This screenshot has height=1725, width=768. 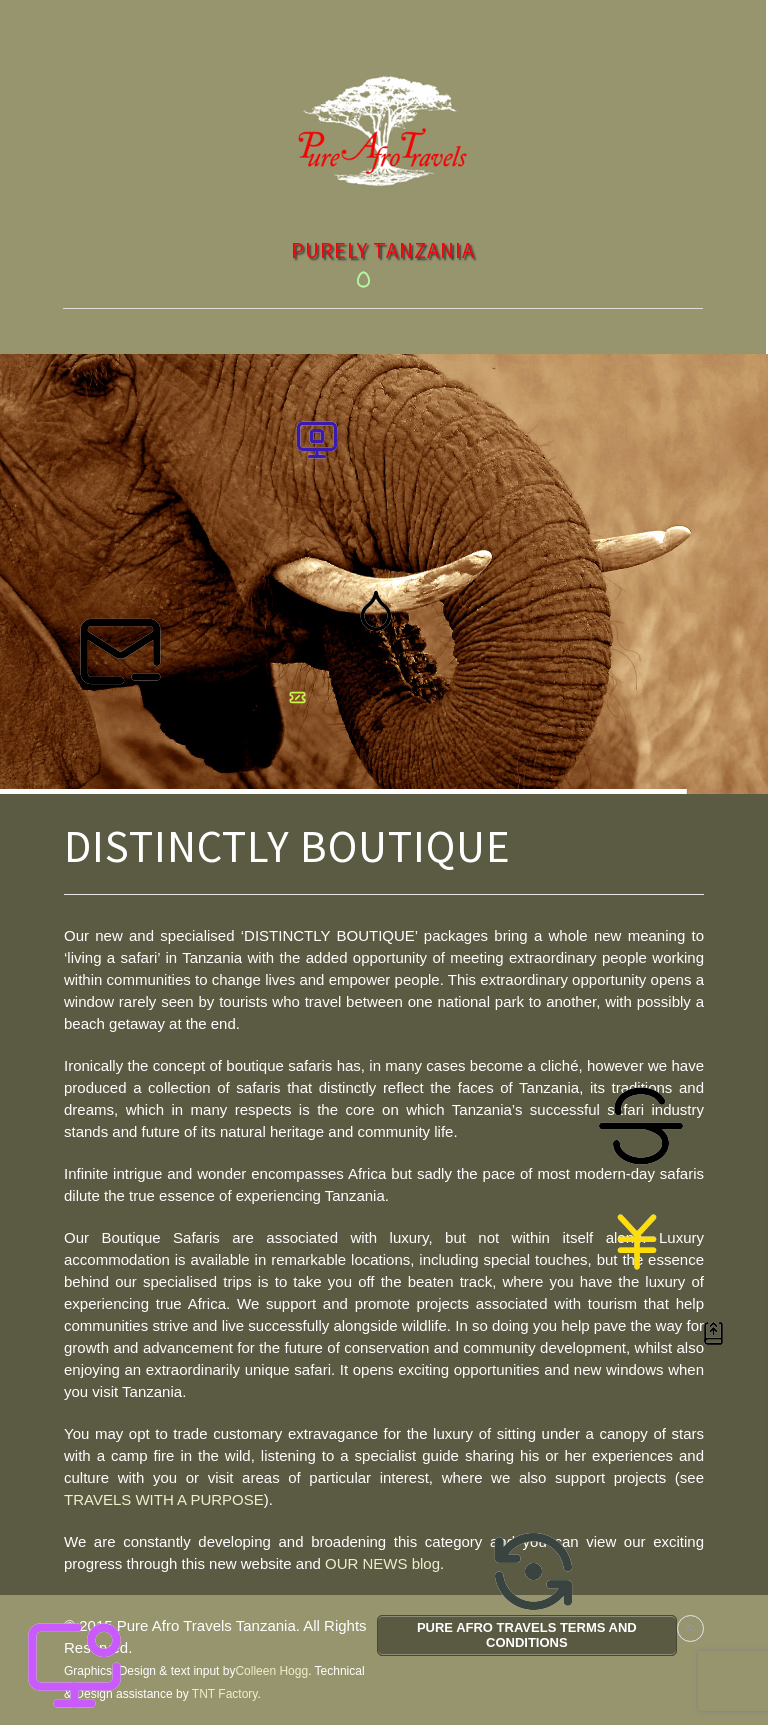 I want to click on stop screen recording or presentation, so click(x=317, y=440).